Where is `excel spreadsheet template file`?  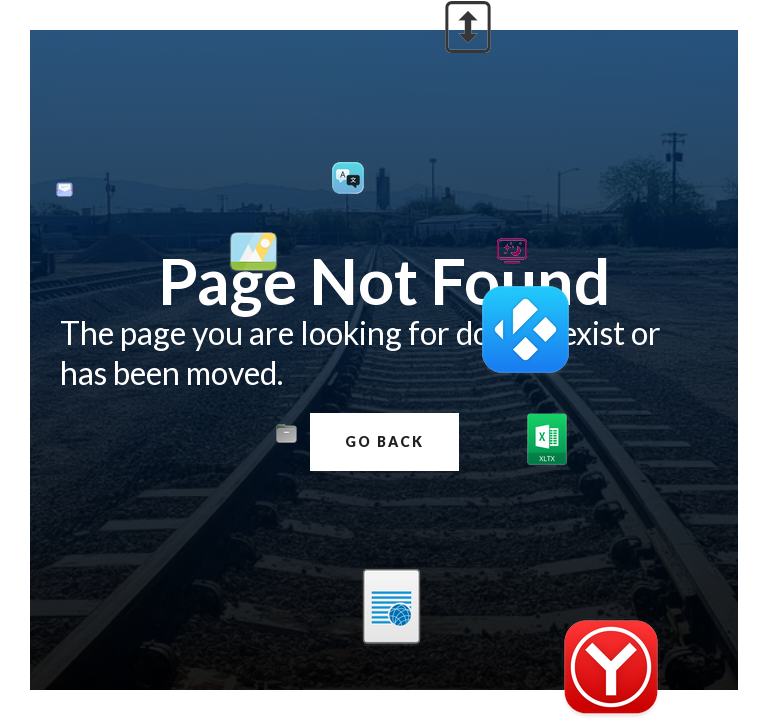 excel spreadsheet template file is located at coordinates (547, 440).